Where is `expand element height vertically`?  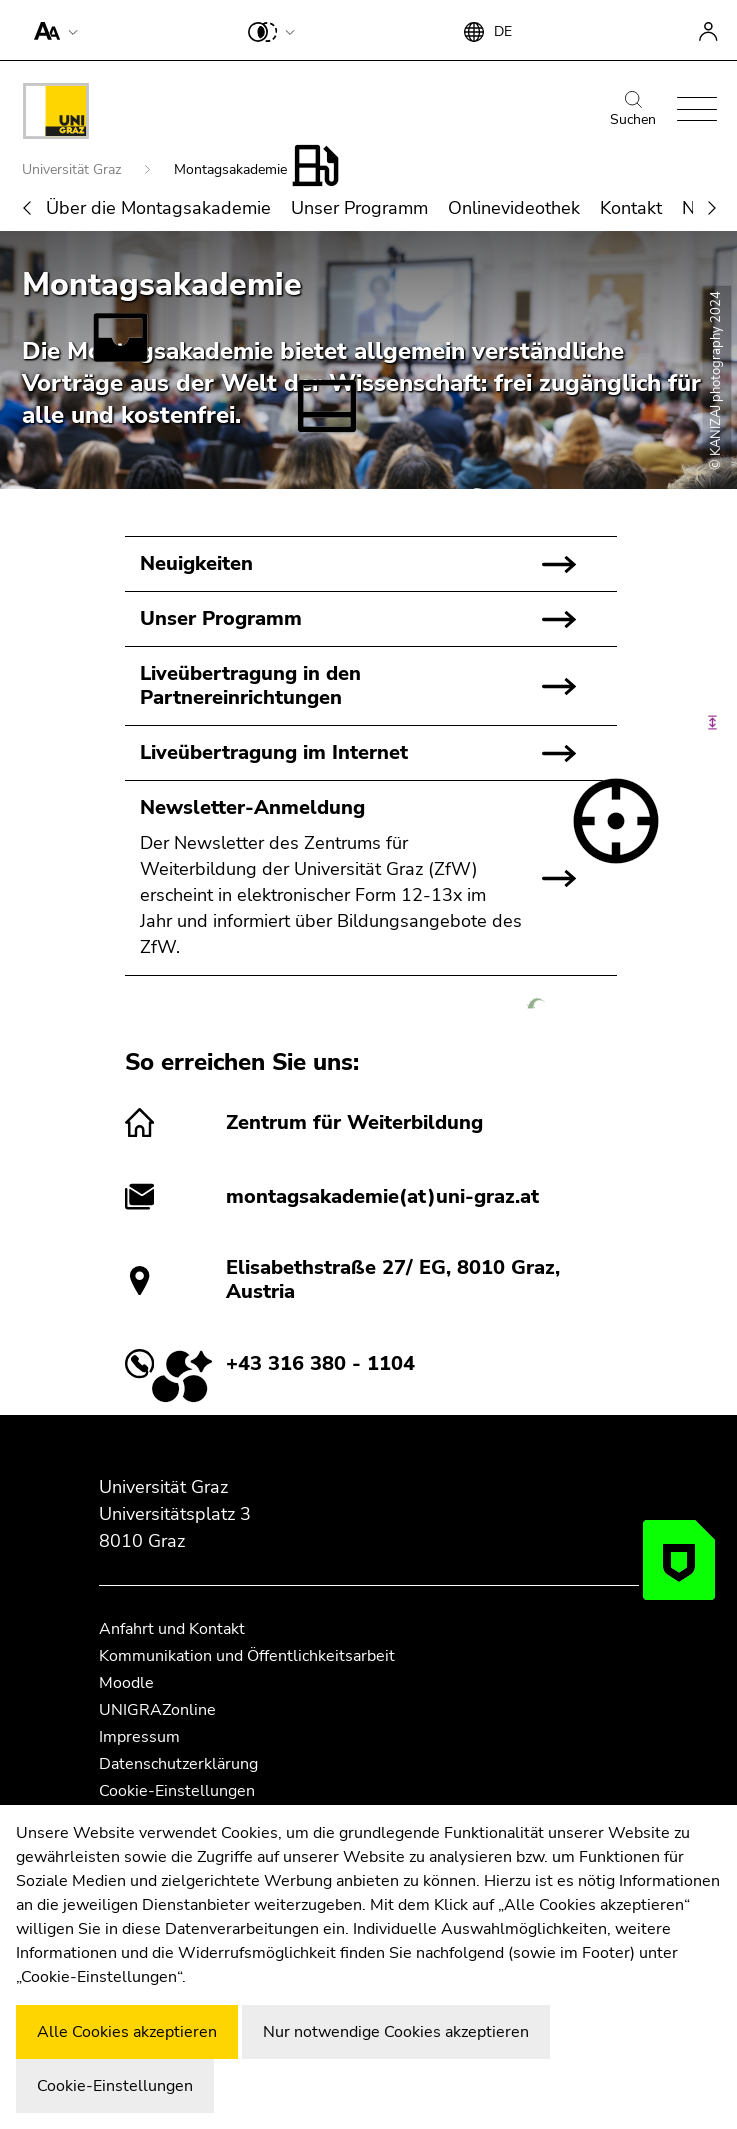 expand element height vertically is located at coordinates (712, 722).